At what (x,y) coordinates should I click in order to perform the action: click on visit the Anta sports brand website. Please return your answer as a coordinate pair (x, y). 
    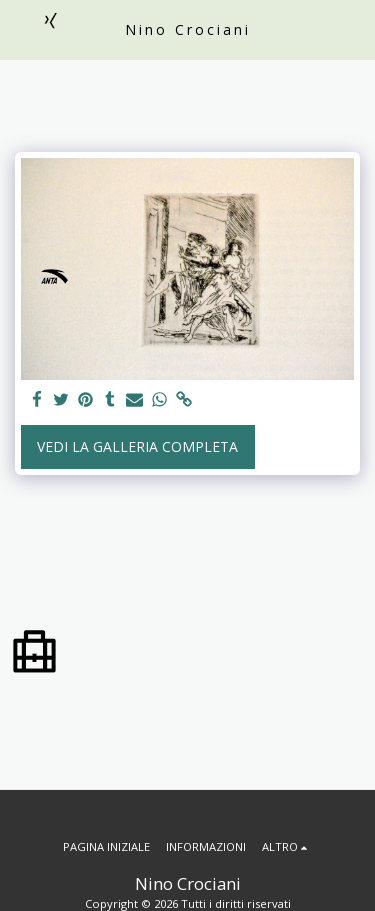
    Looking at the image, I should click on (54, 276).